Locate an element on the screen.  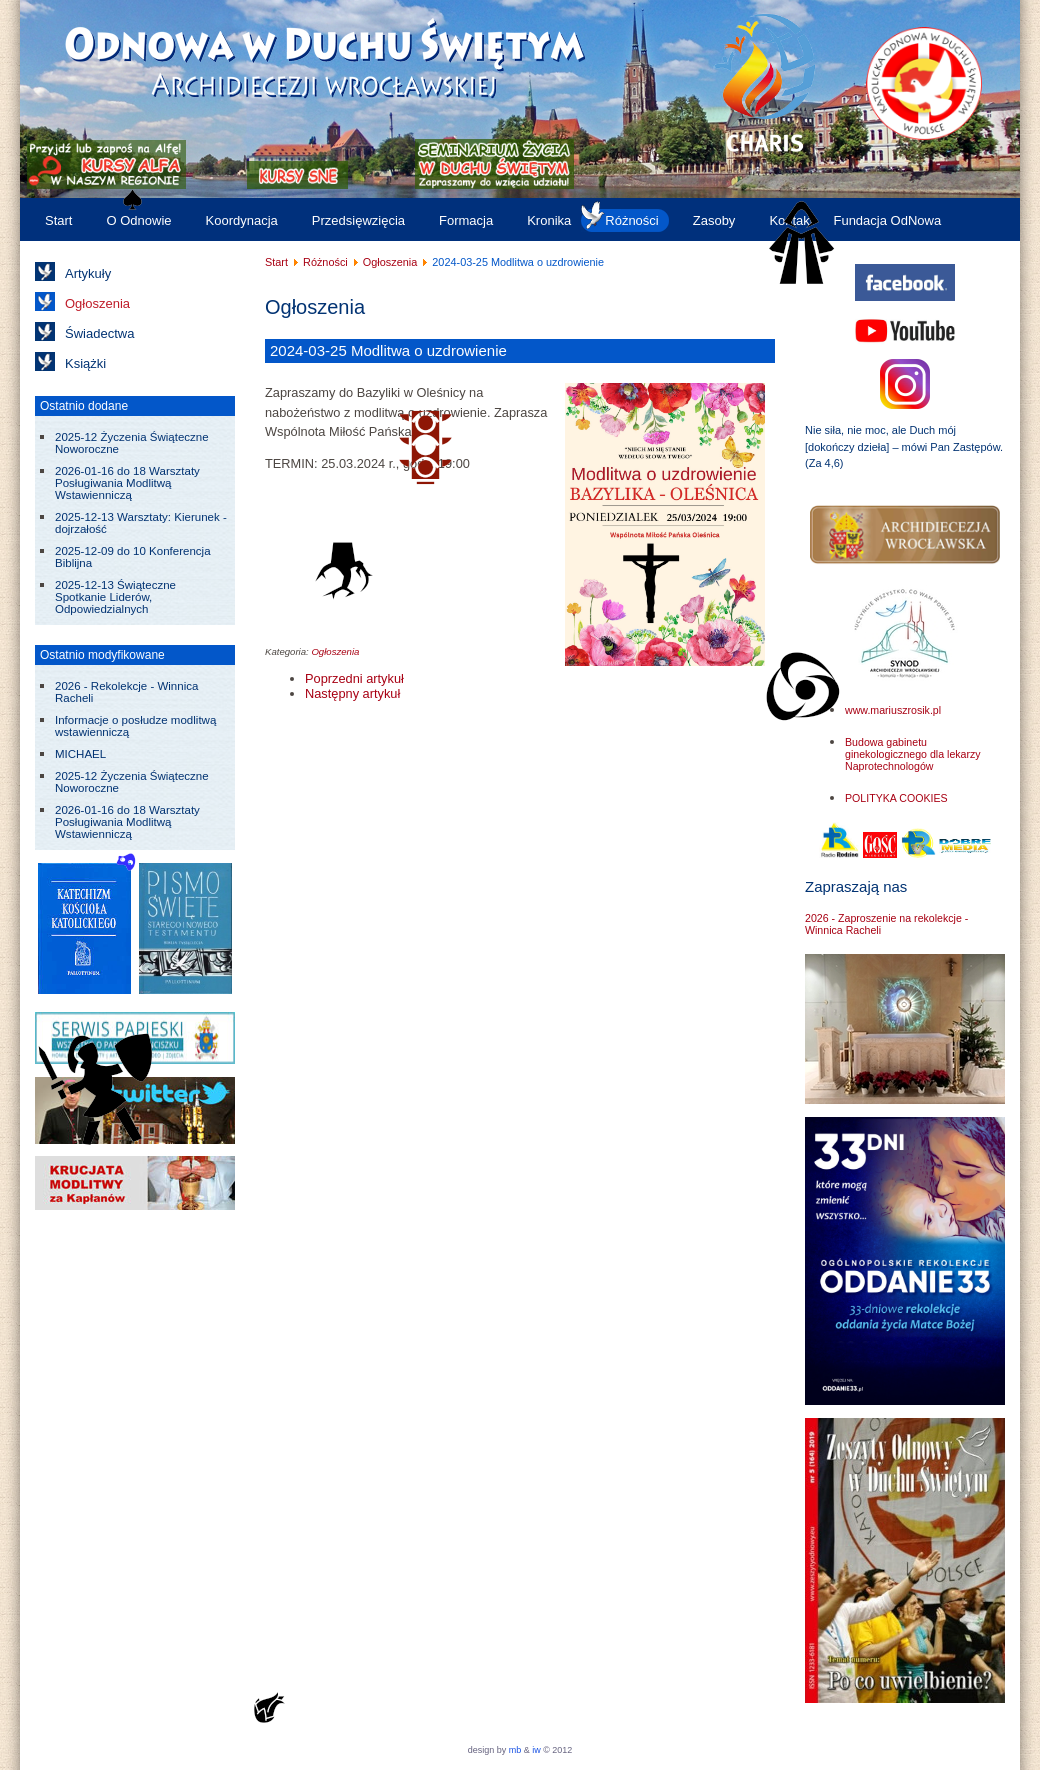
indicates a swirling or cyclone effect in gameplay is located at coordinates (802, 686).